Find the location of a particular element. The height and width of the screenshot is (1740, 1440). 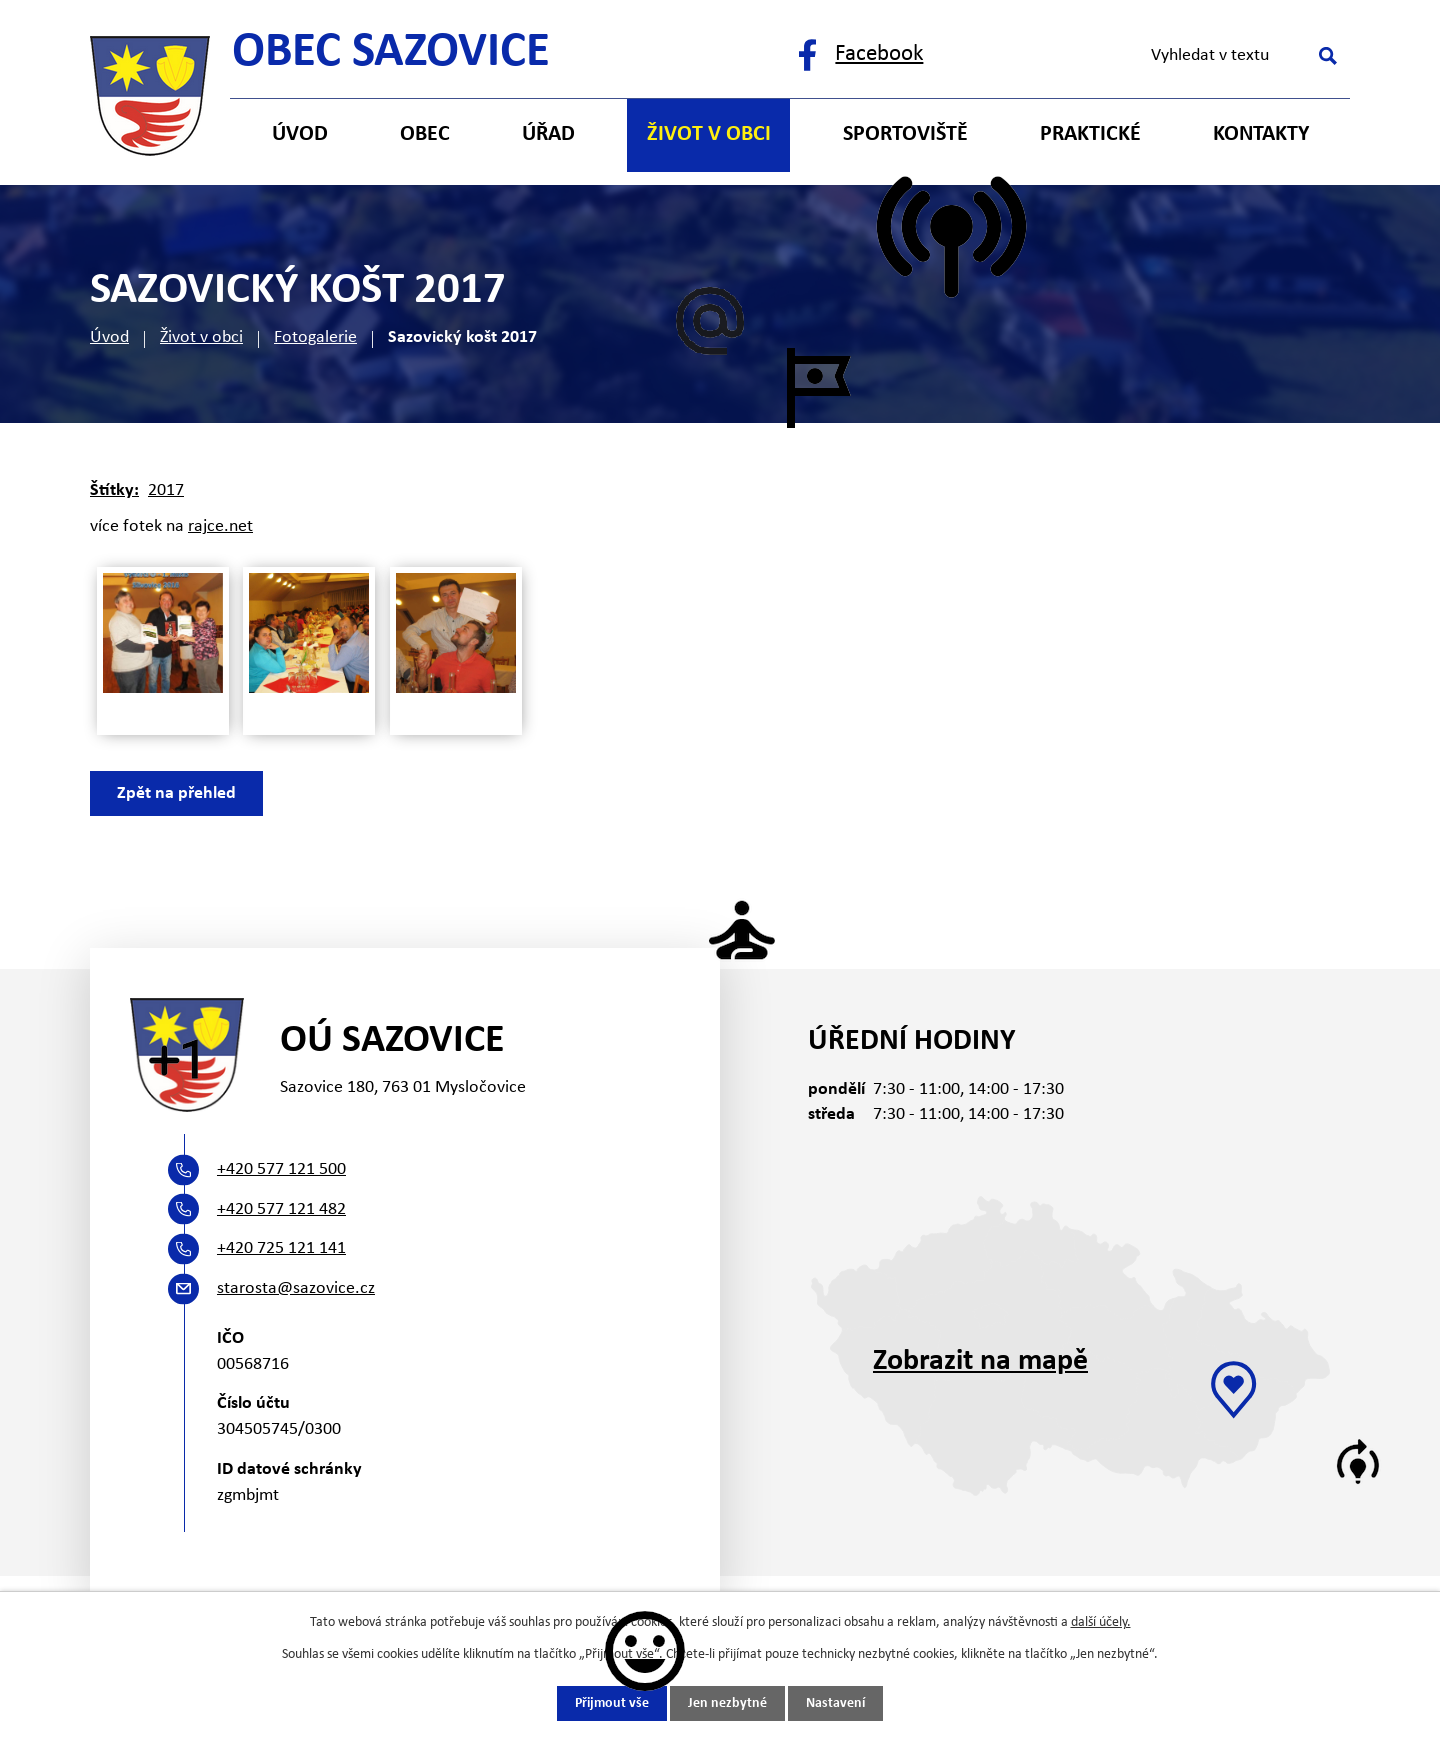

access meditation or mindfulness features is located at coordinates (742, 930).